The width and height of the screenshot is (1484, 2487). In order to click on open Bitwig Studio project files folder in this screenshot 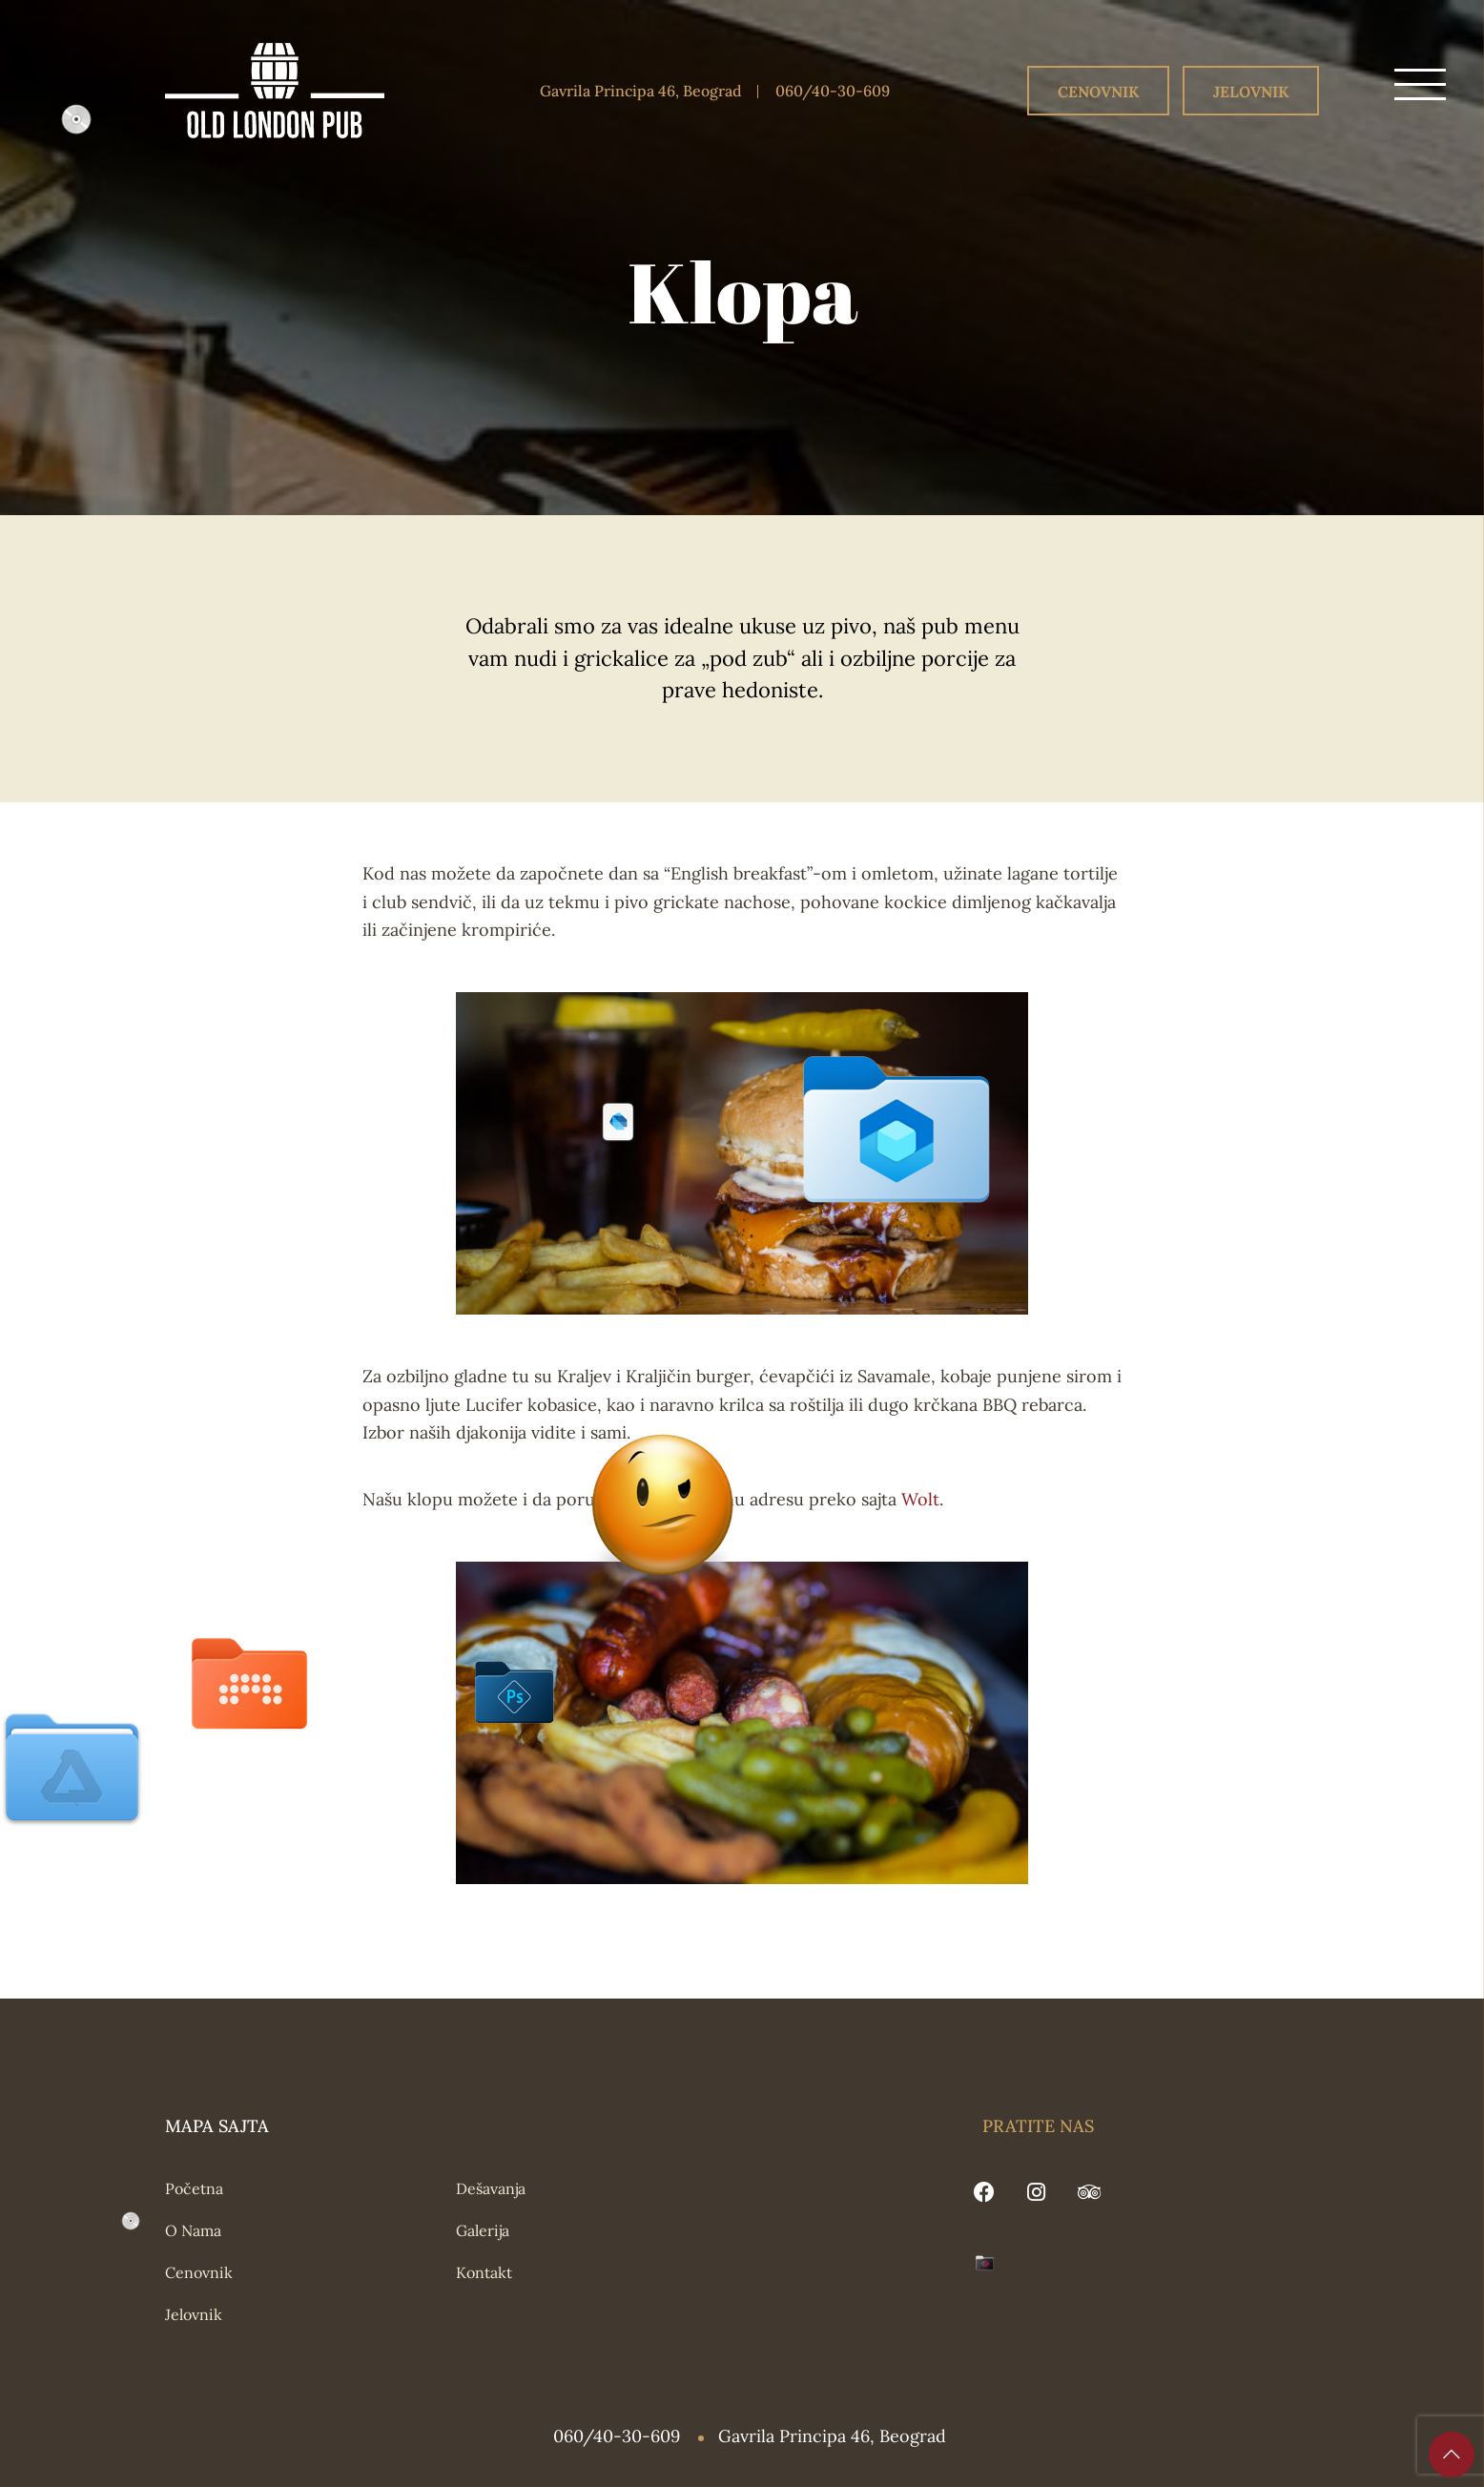, I will do `click(249, 1687)`.